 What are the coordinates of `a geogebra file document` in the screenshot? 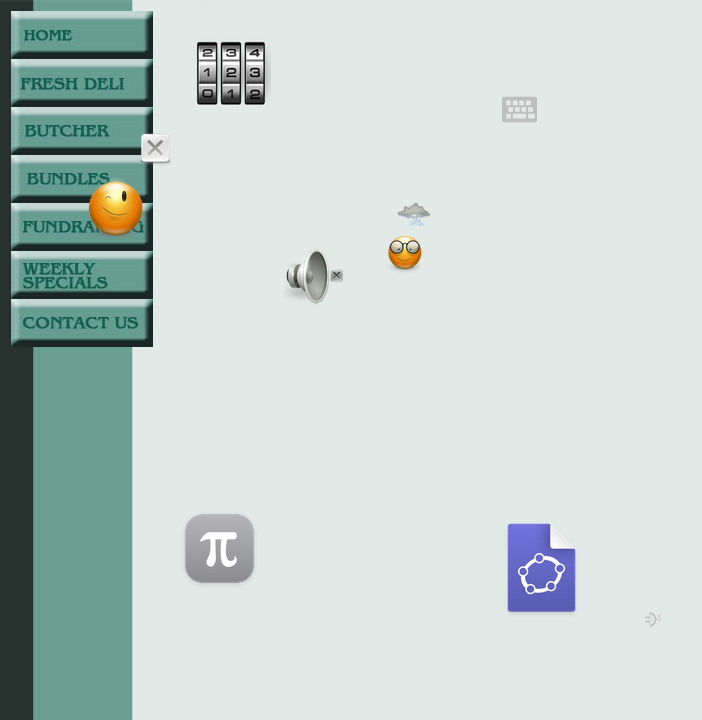 It's located at (541, 569).